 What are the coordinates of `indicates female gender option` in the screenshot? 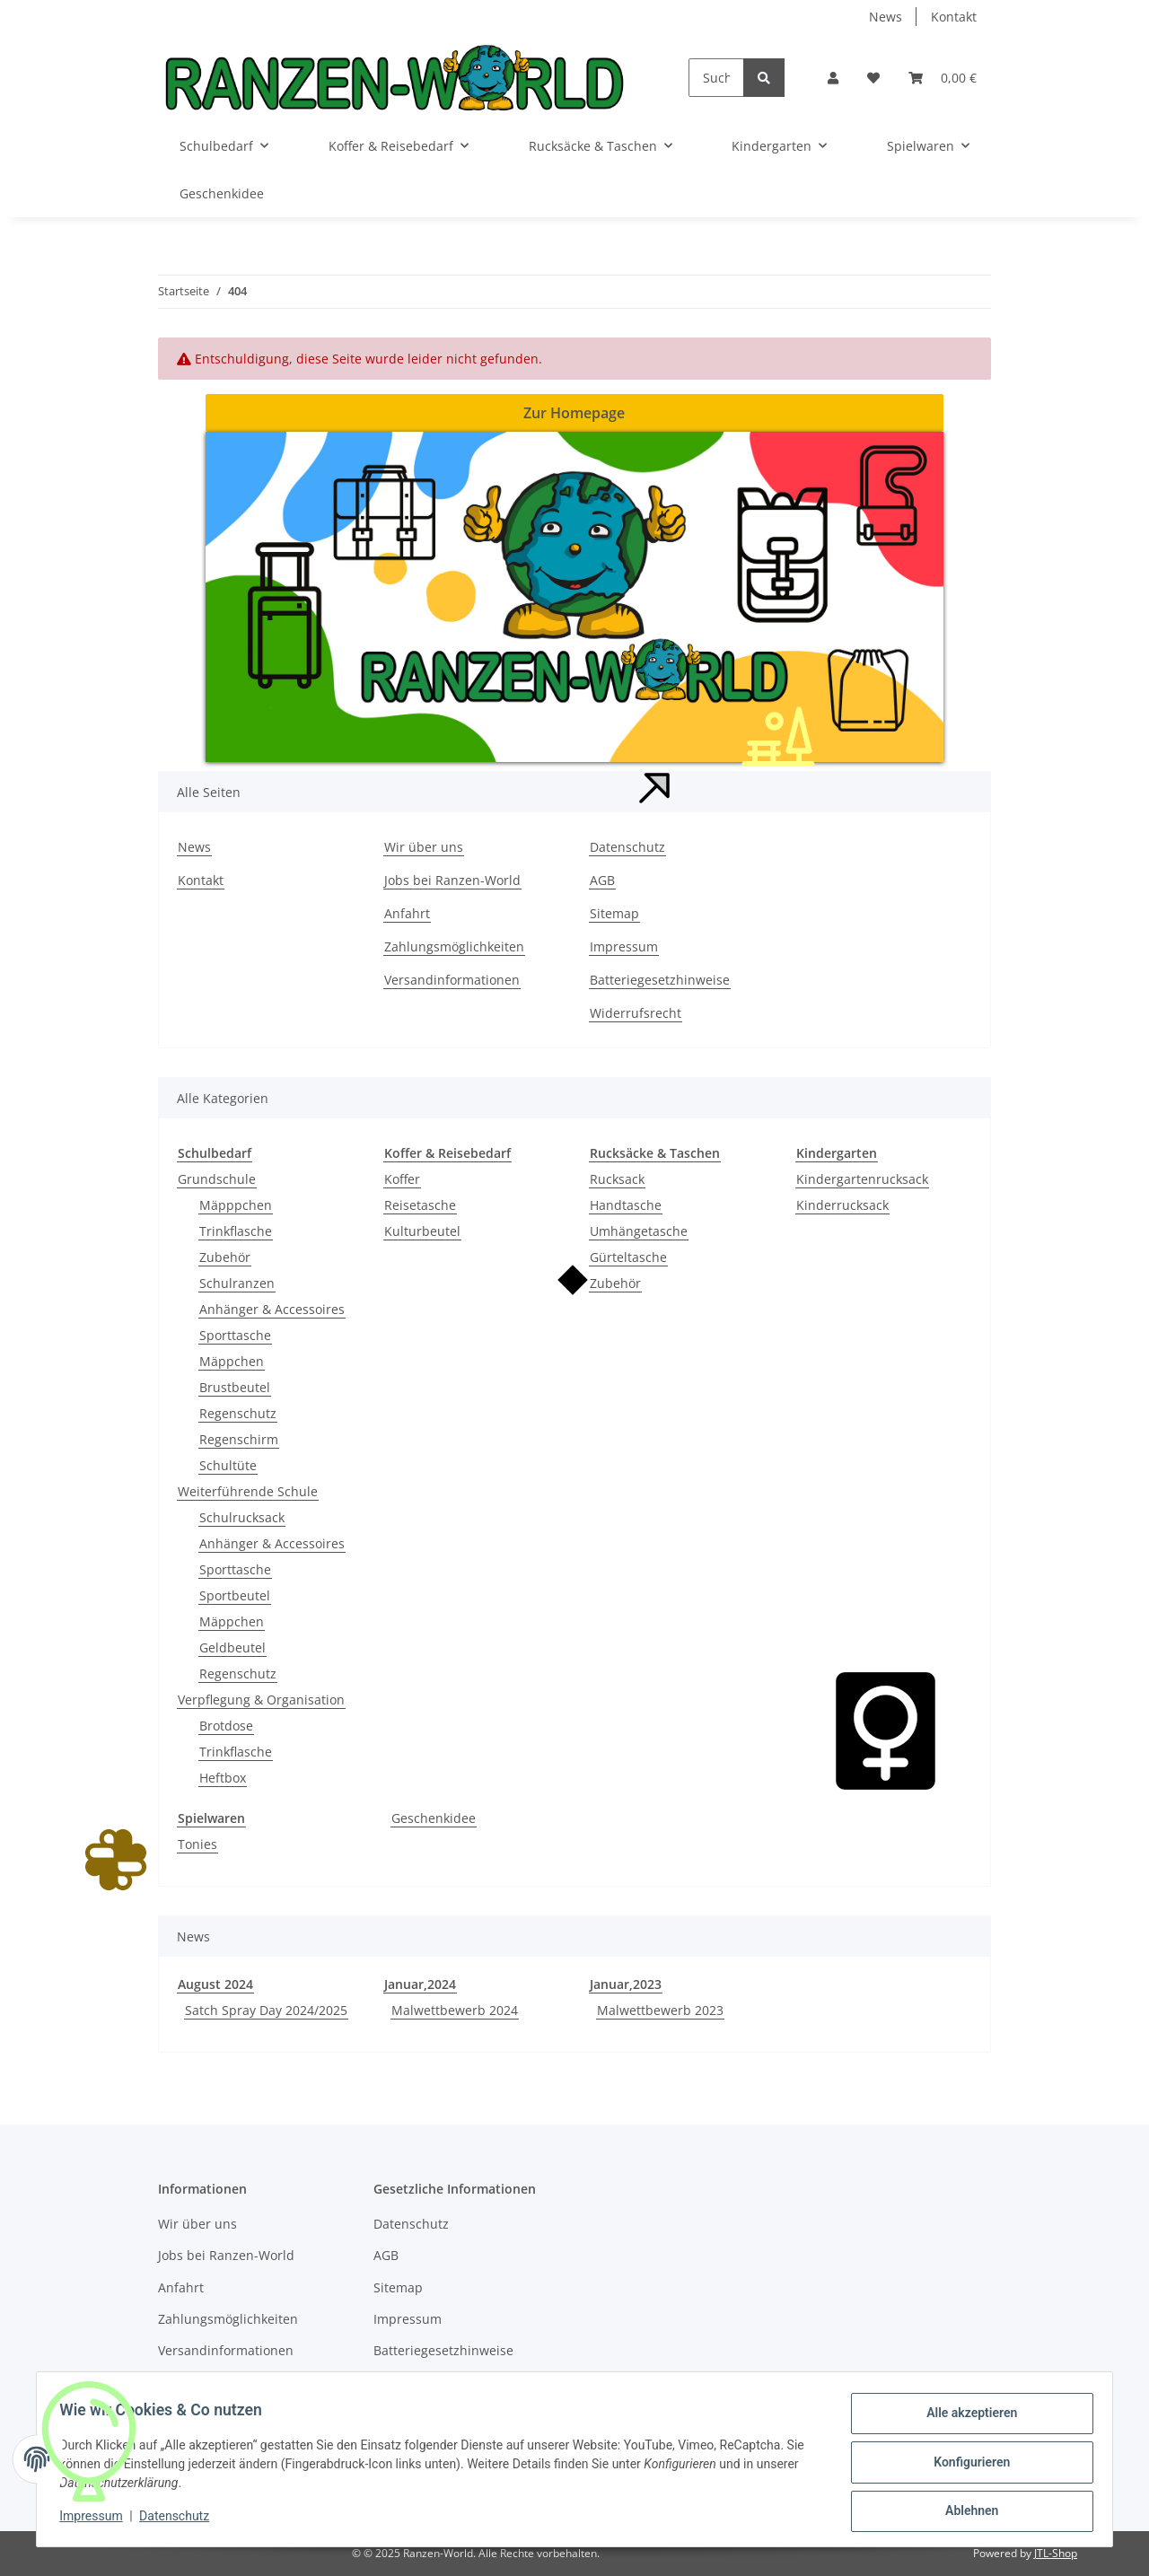 It's located at (885, 1730).